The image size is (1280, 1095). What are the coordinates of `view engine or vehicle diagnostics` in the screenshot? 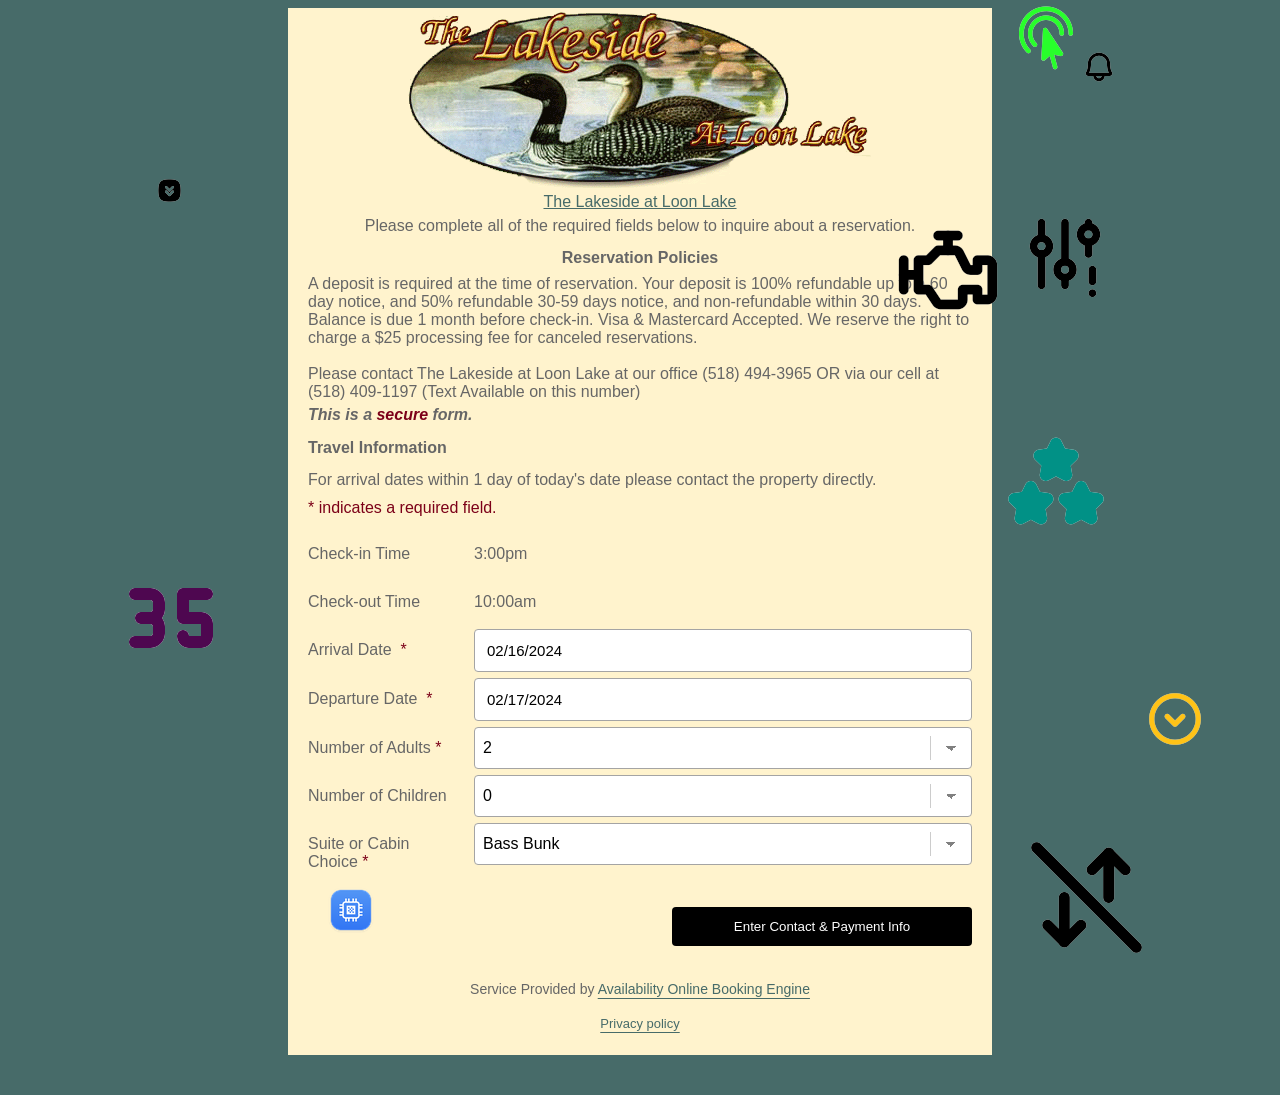 It's located at (948, 270).